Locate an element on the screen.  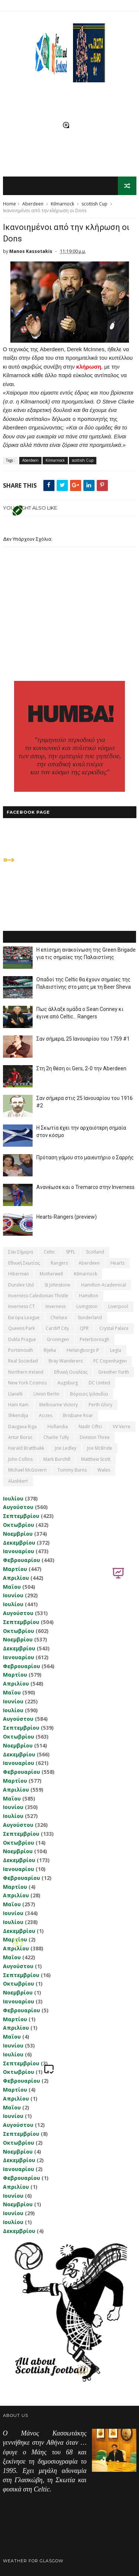
tablet device successfully connected is located at coordinates (49, 2069).